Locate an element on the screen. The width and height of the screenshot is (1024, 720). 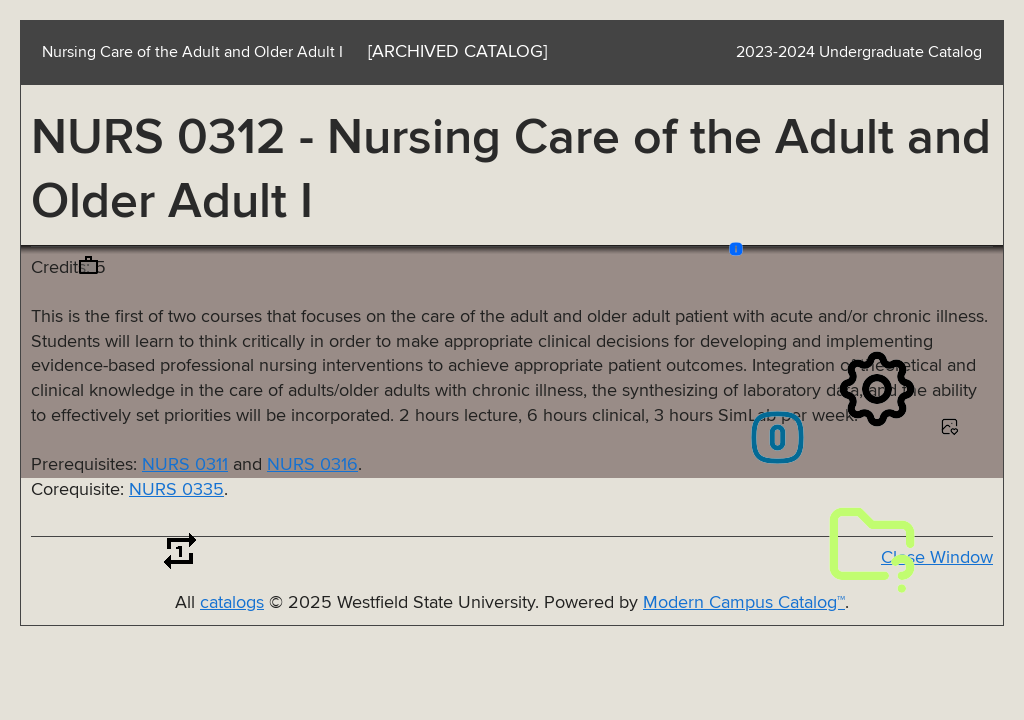
add photo to favorites is located at coordinates (949, 426).